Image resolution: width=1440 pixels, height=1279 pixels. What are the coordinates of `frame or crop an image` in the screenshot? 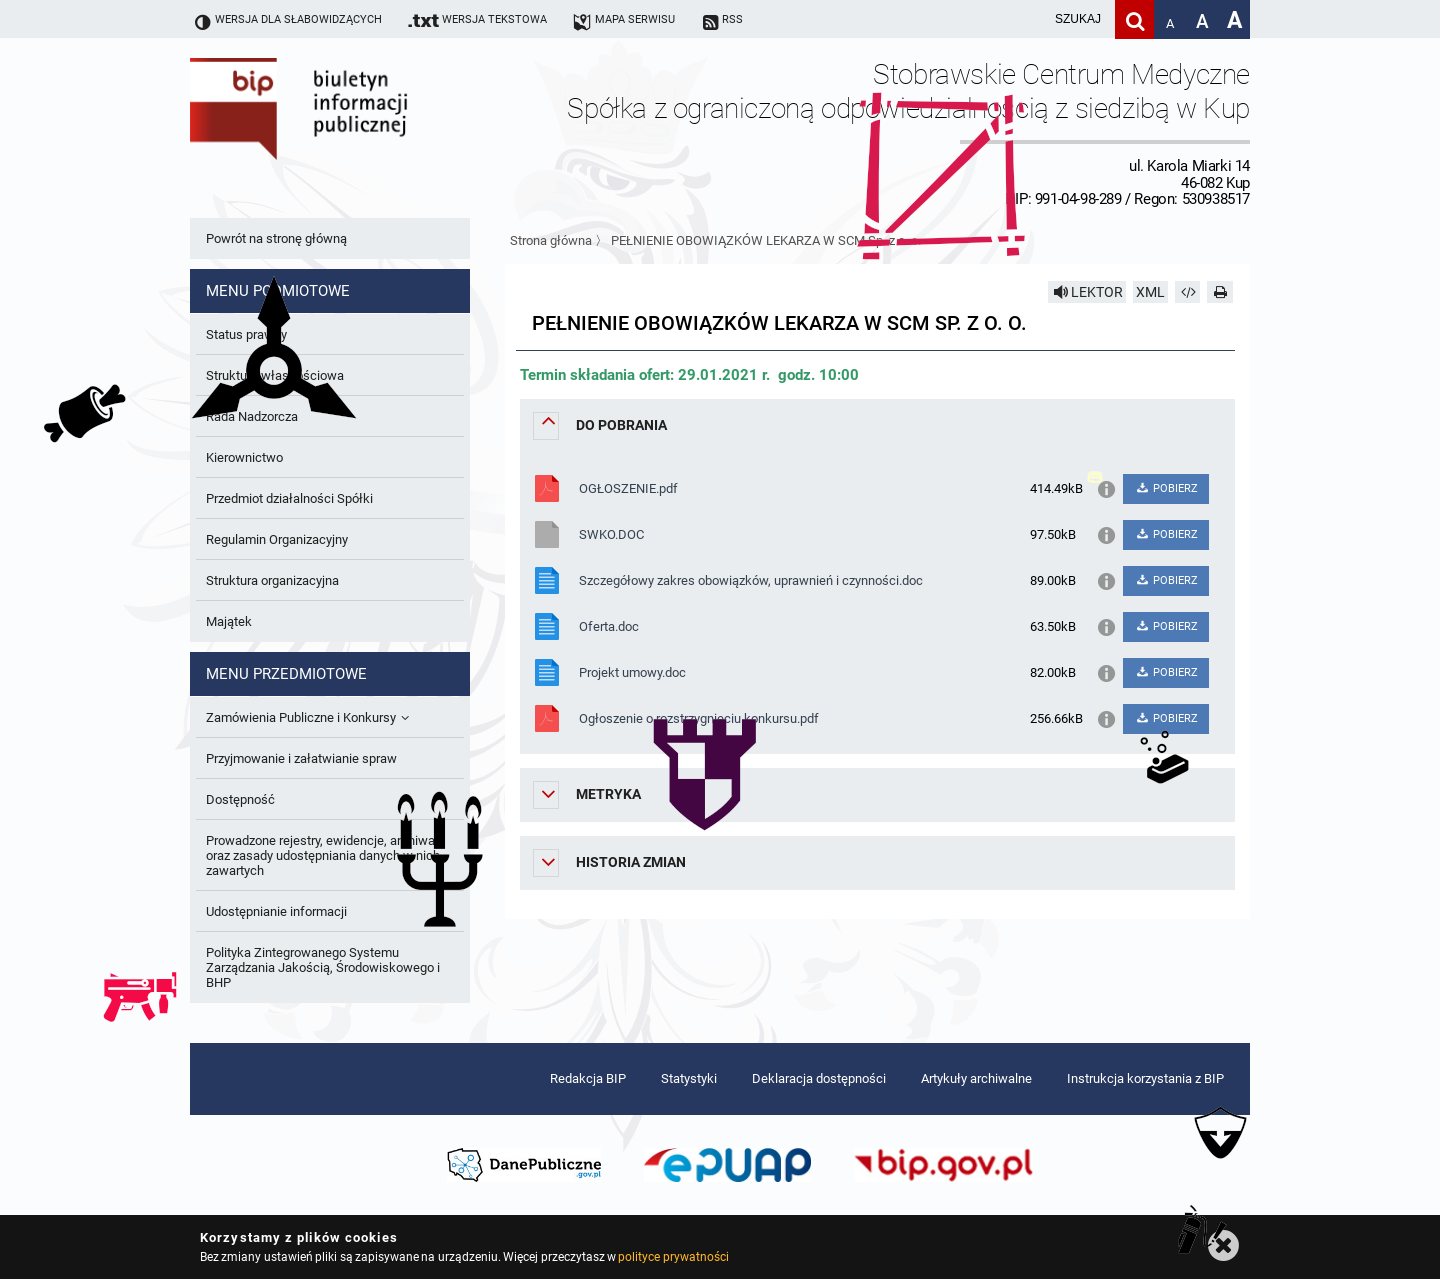 It's located at (941, 176).